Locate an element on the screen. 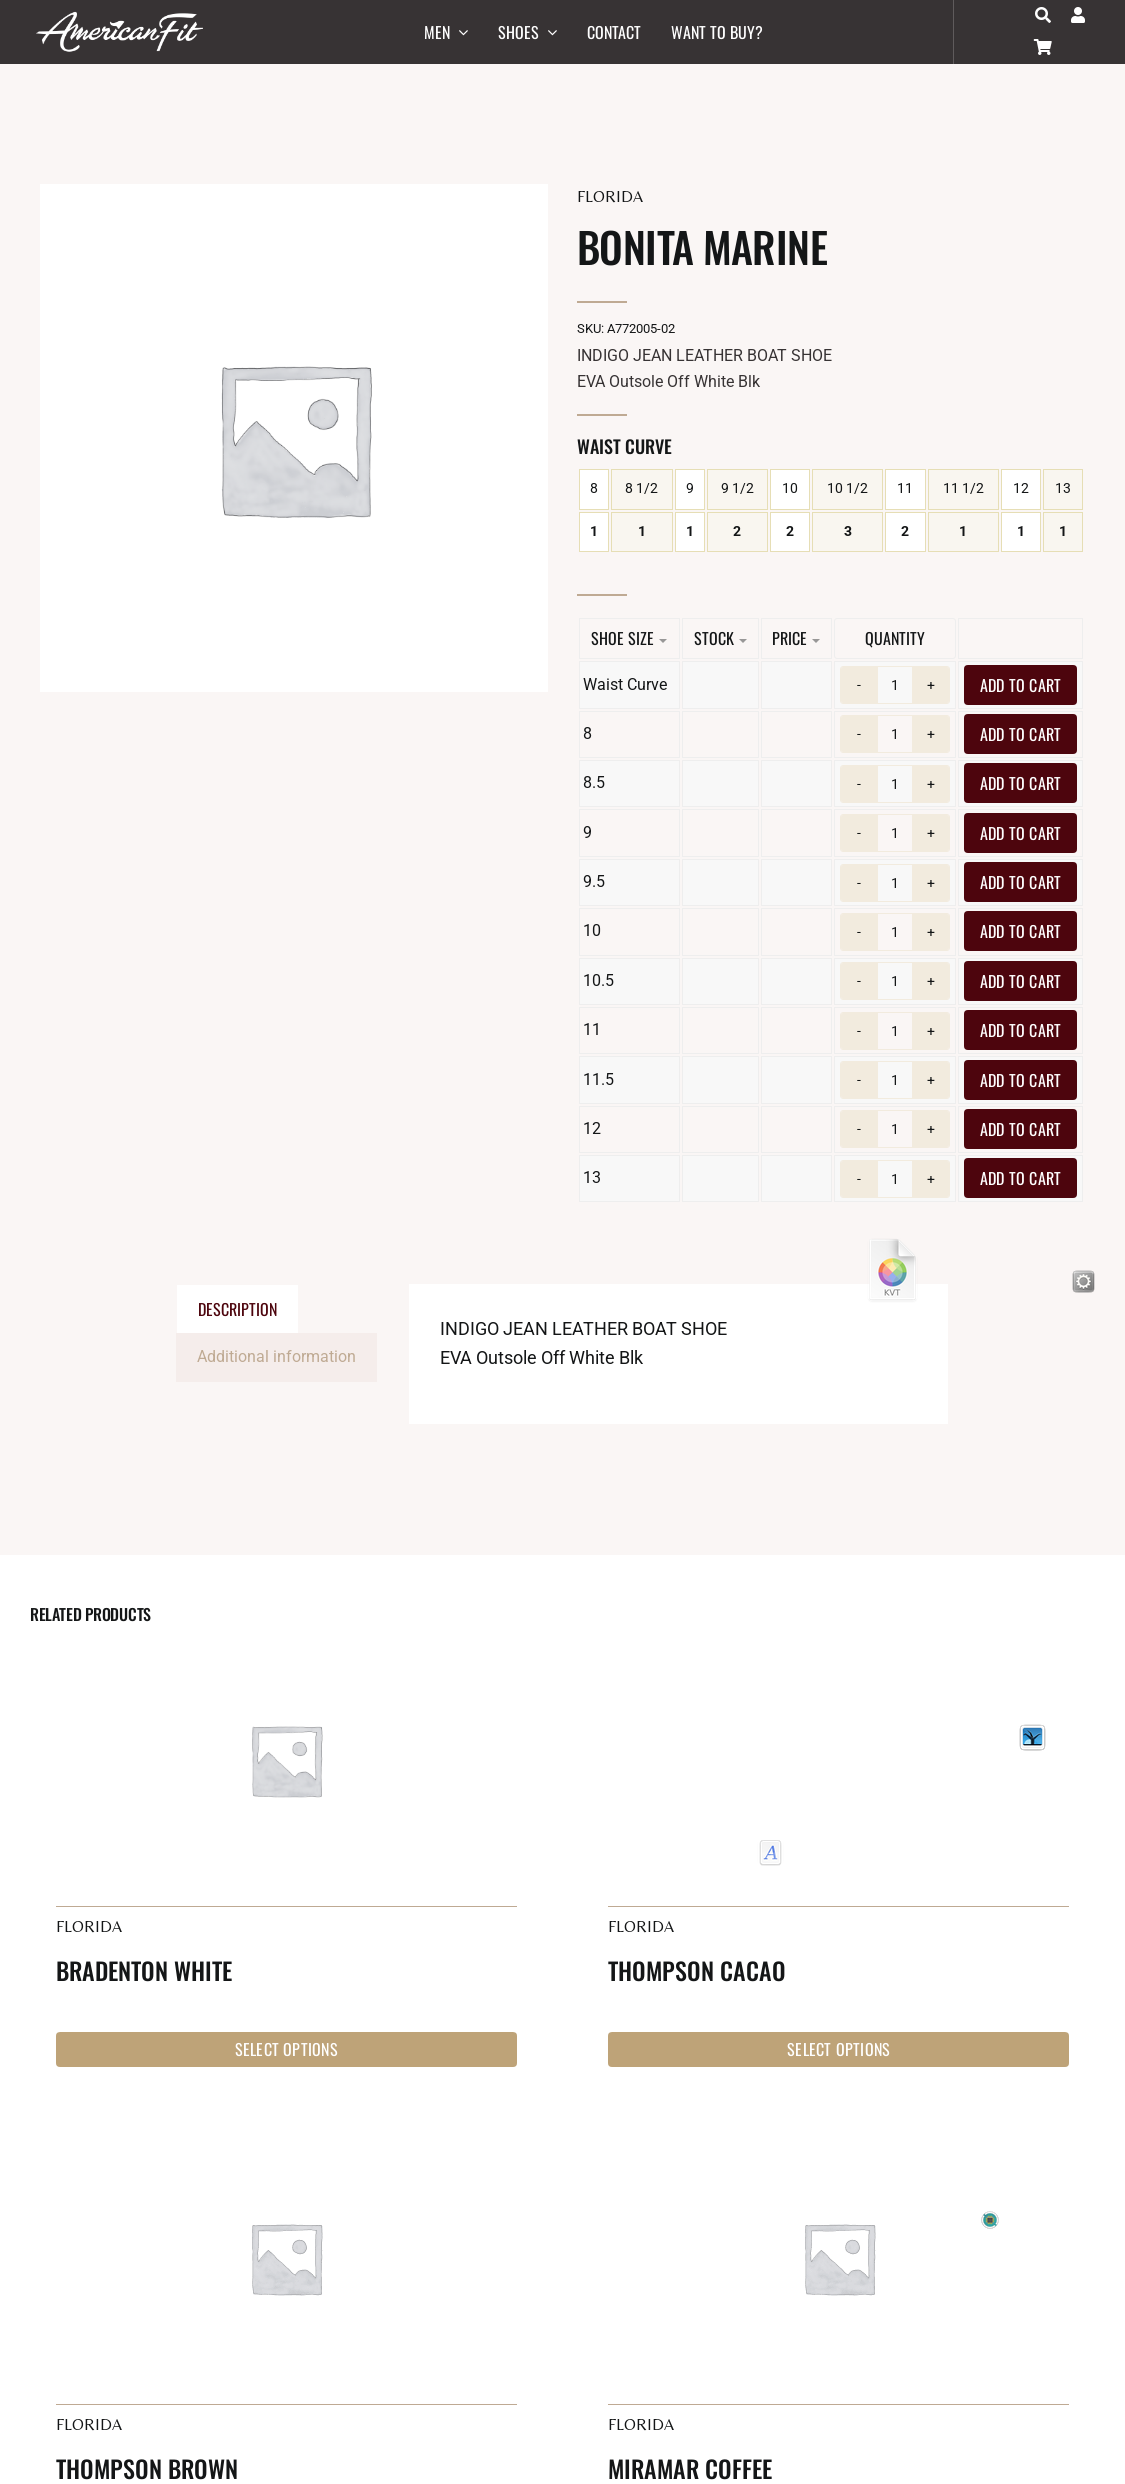  access firmware or system component settings is located at coordinates (990, 2220).